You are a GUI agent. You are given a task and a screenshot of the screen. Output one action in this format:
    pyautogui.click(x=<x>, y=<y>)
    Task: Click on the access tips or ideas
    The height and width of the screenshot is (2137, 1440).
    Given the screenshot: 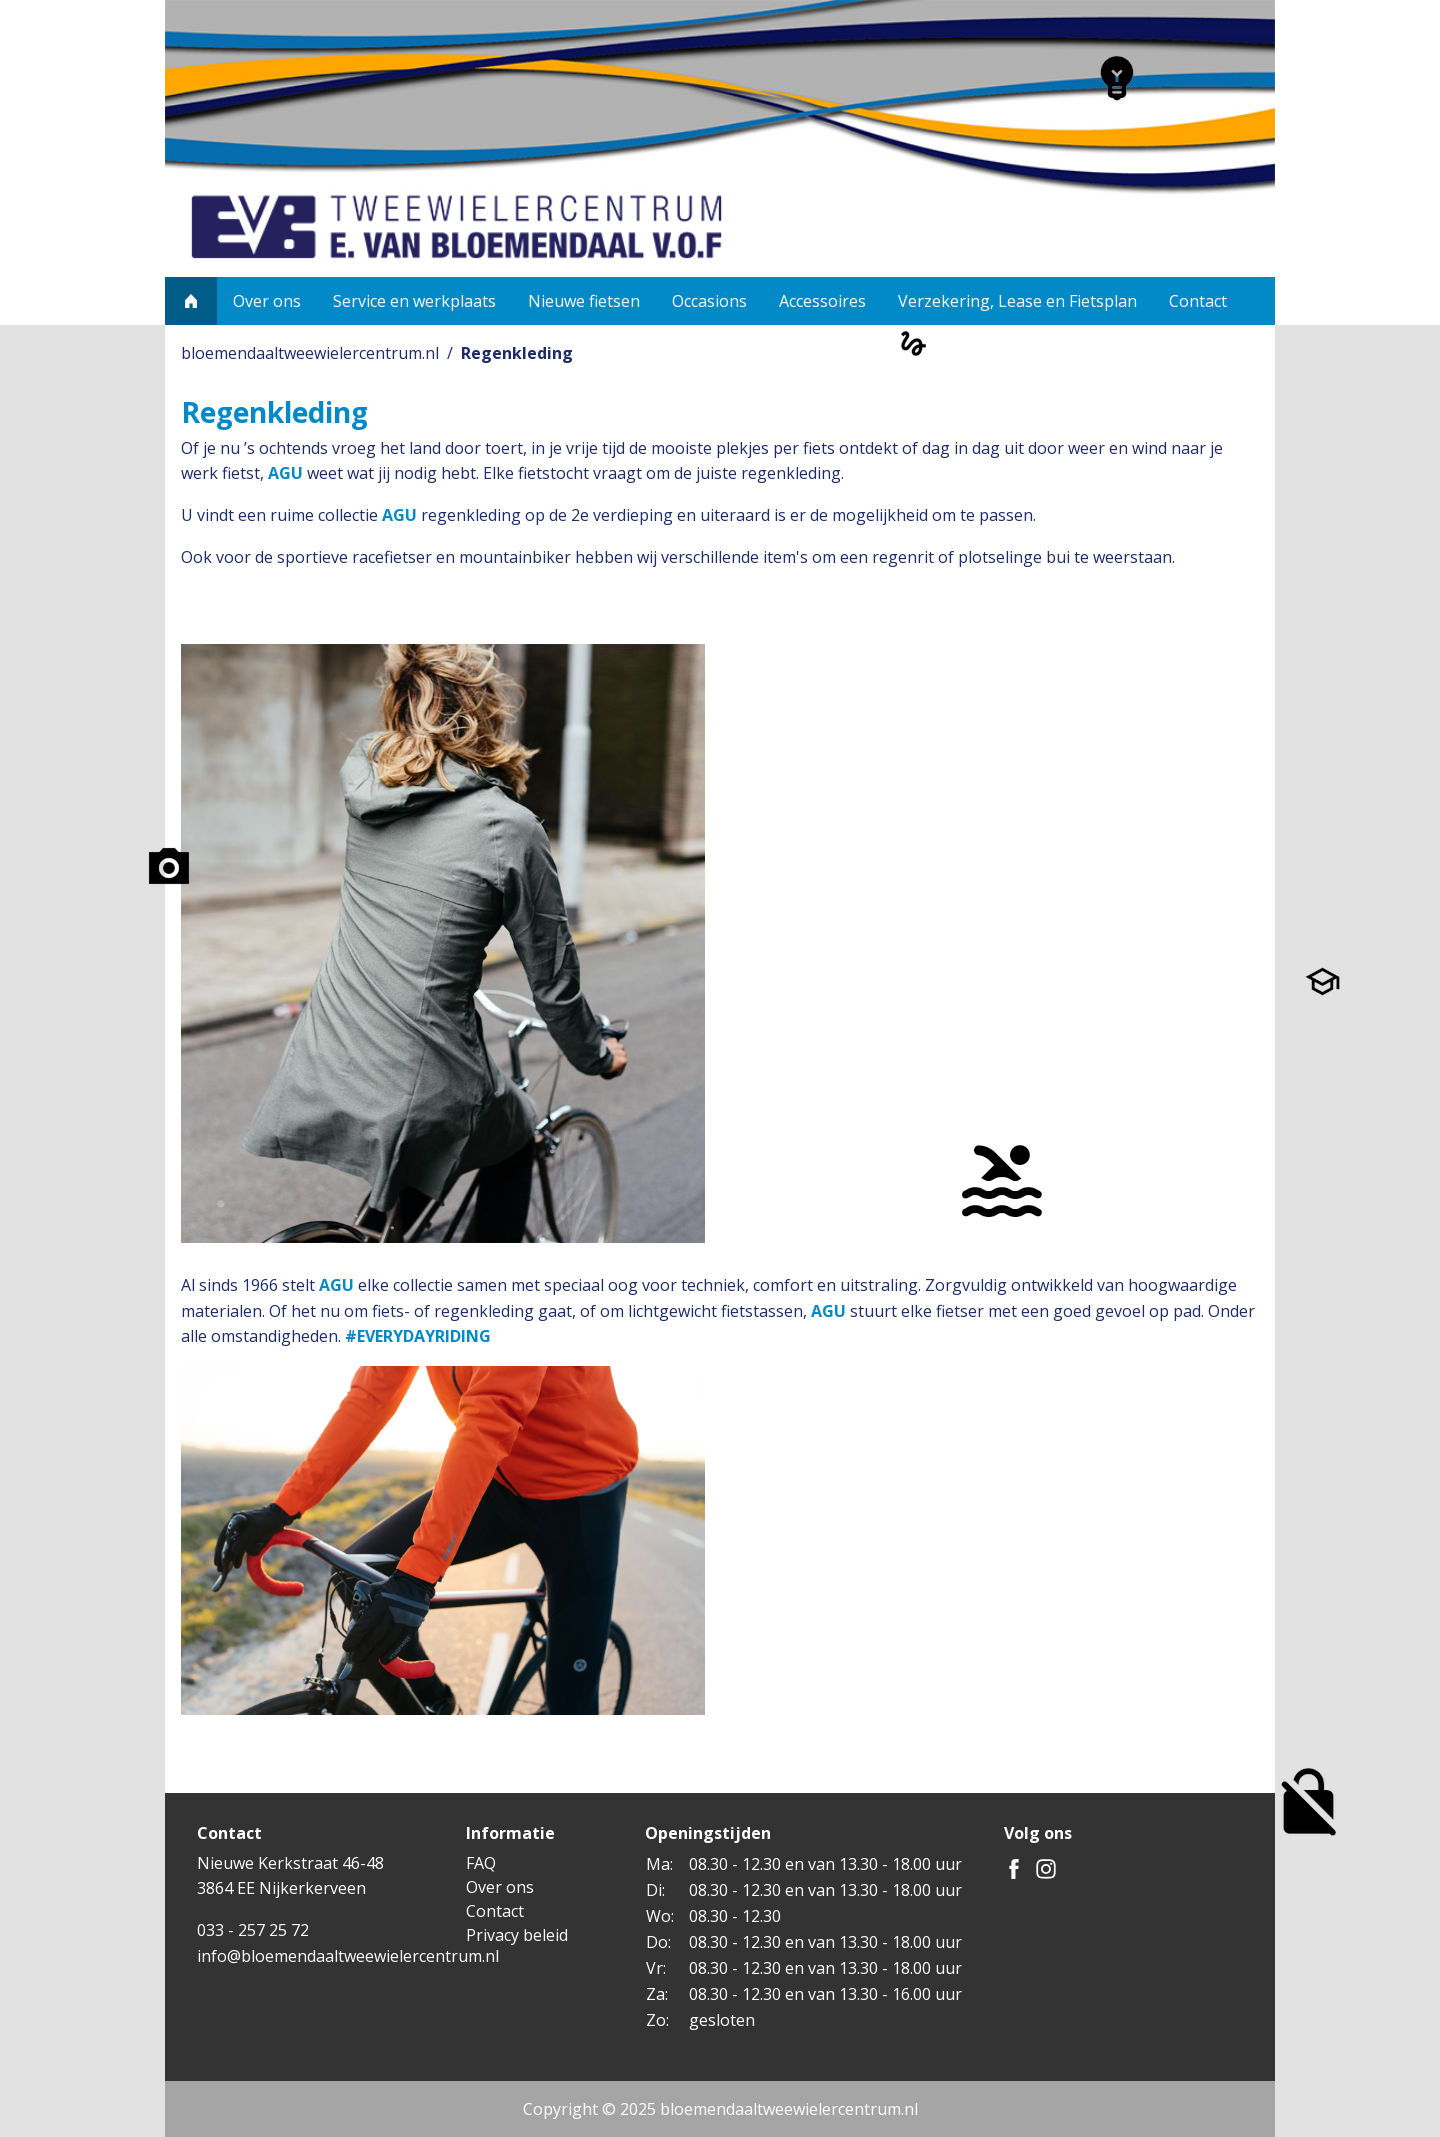 What is the action you would take?
    pyautogui.click(x=1117, y=77)
    